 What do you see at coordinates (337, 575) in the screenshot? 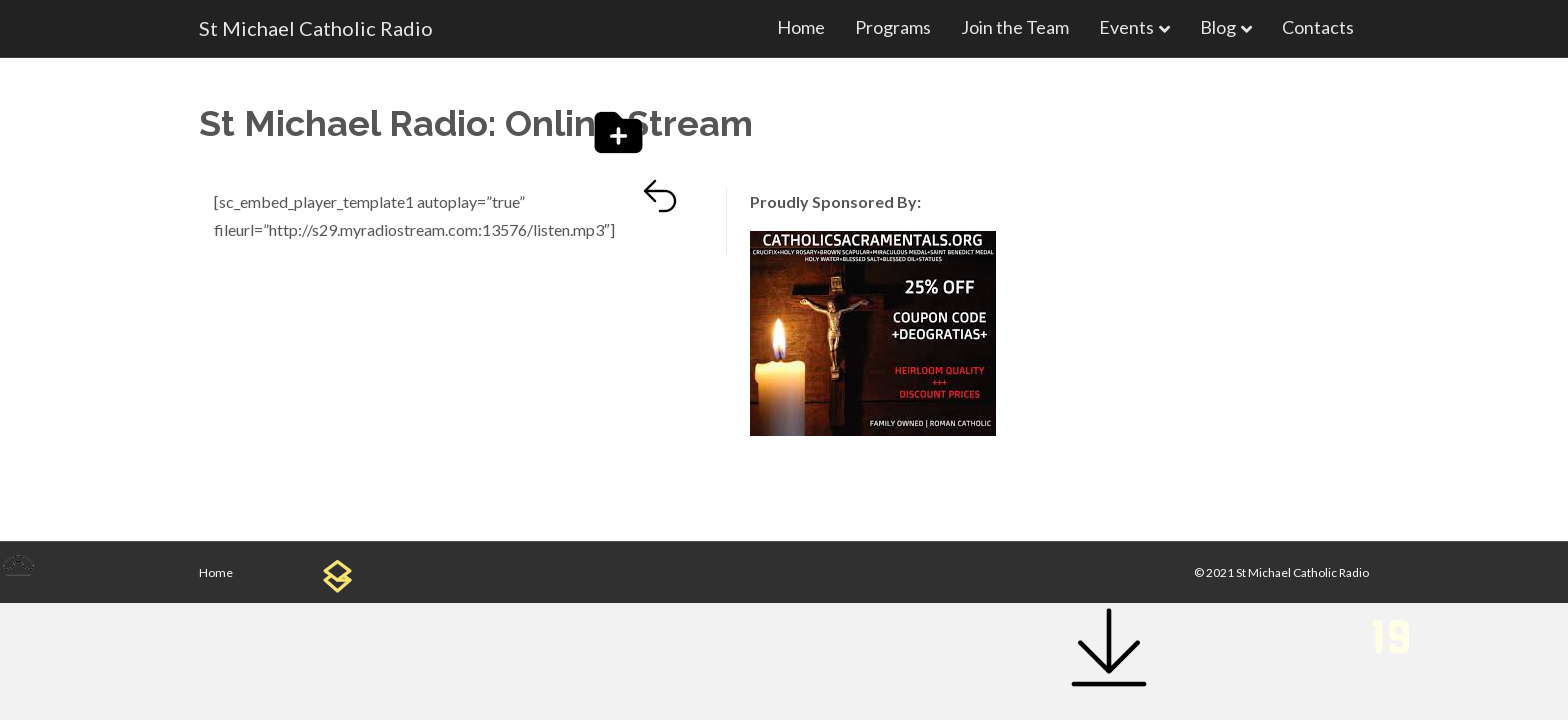
I see `open superhuman email app` at bounding box center [337, 575].